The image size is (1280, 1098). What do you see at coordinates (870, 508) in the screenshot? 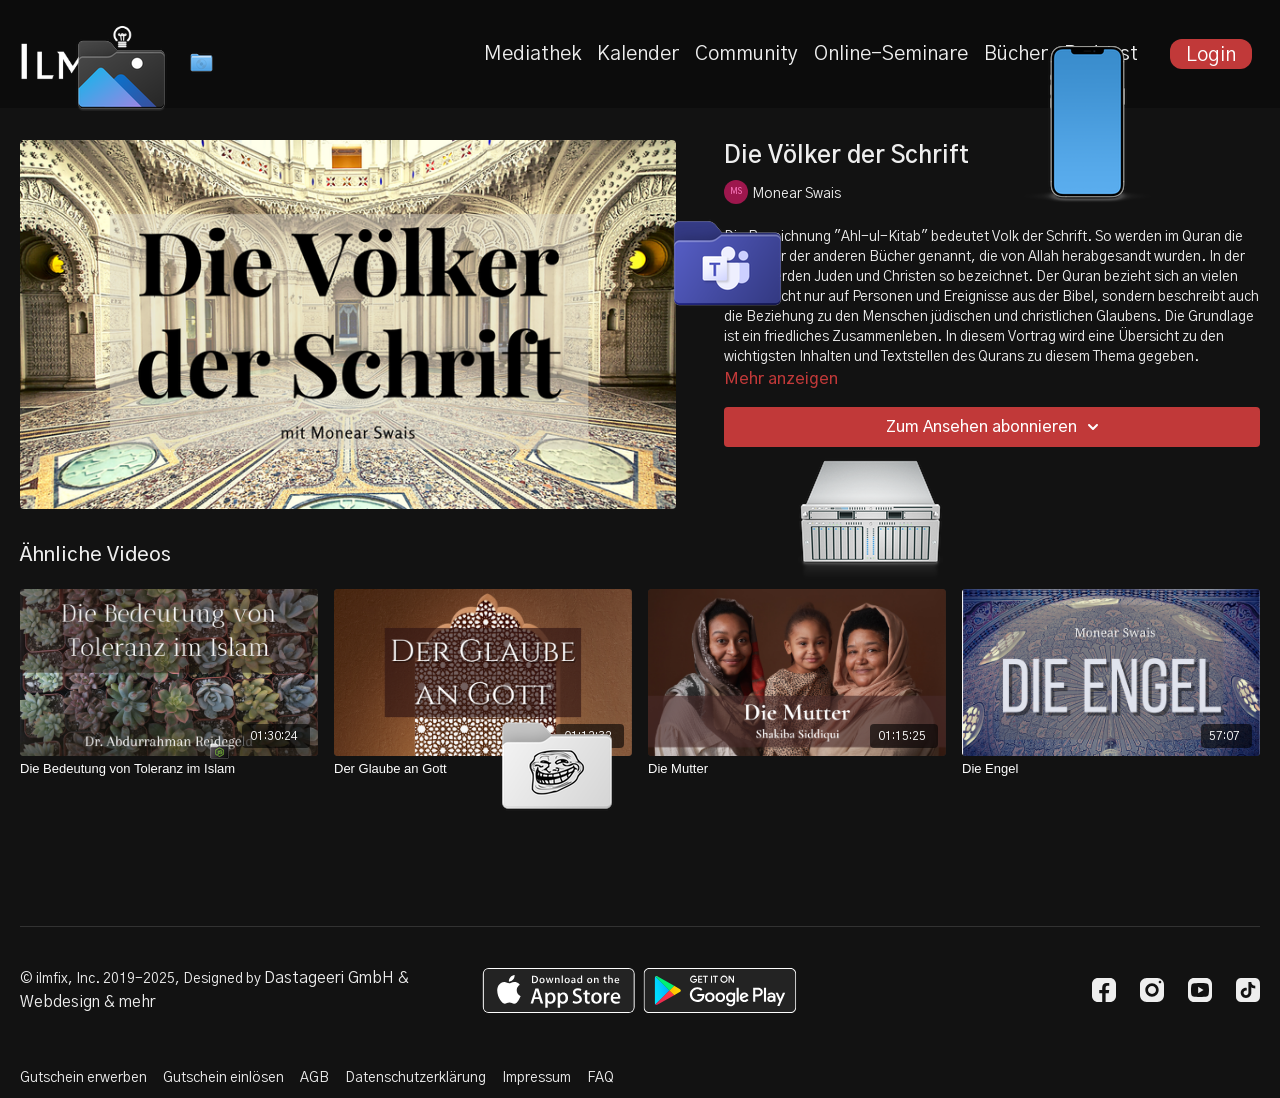
I see `indicates an xserve or rack server in network settings` at bounding box center [870, 508].